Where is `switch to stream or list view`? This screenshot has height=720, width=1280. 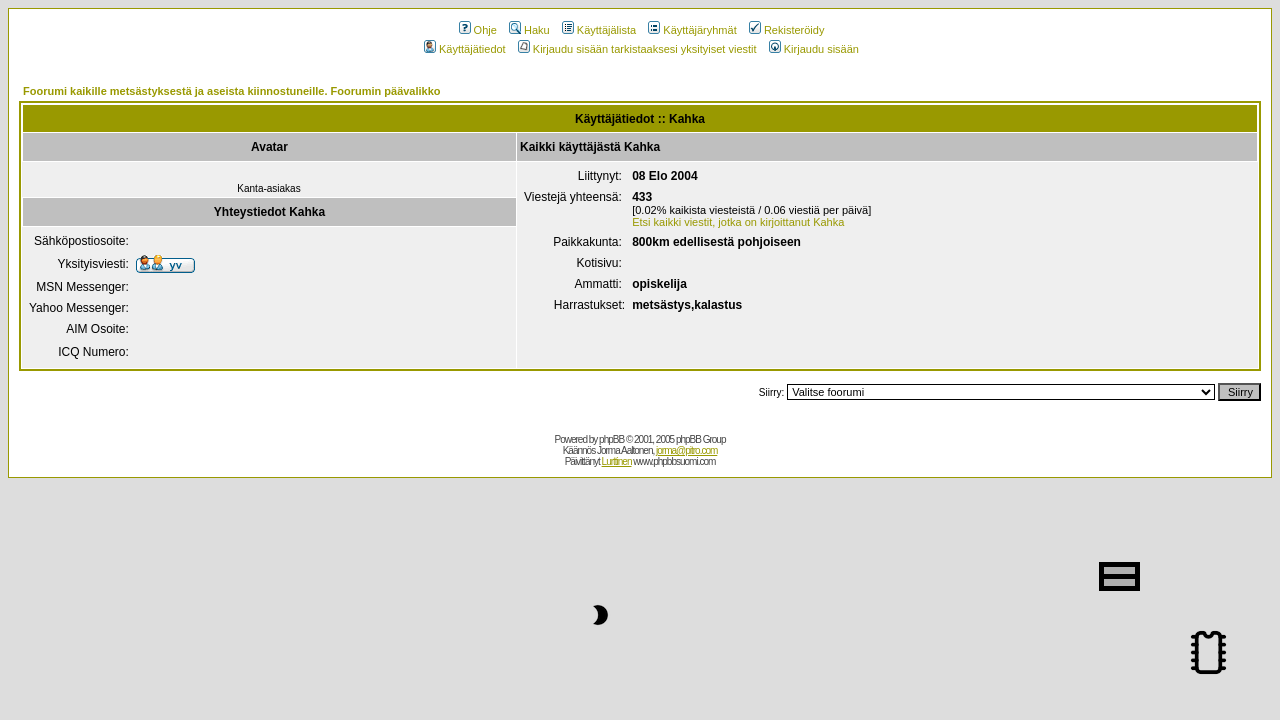
switch to stream or list view is located at coordinates (1118, 576).